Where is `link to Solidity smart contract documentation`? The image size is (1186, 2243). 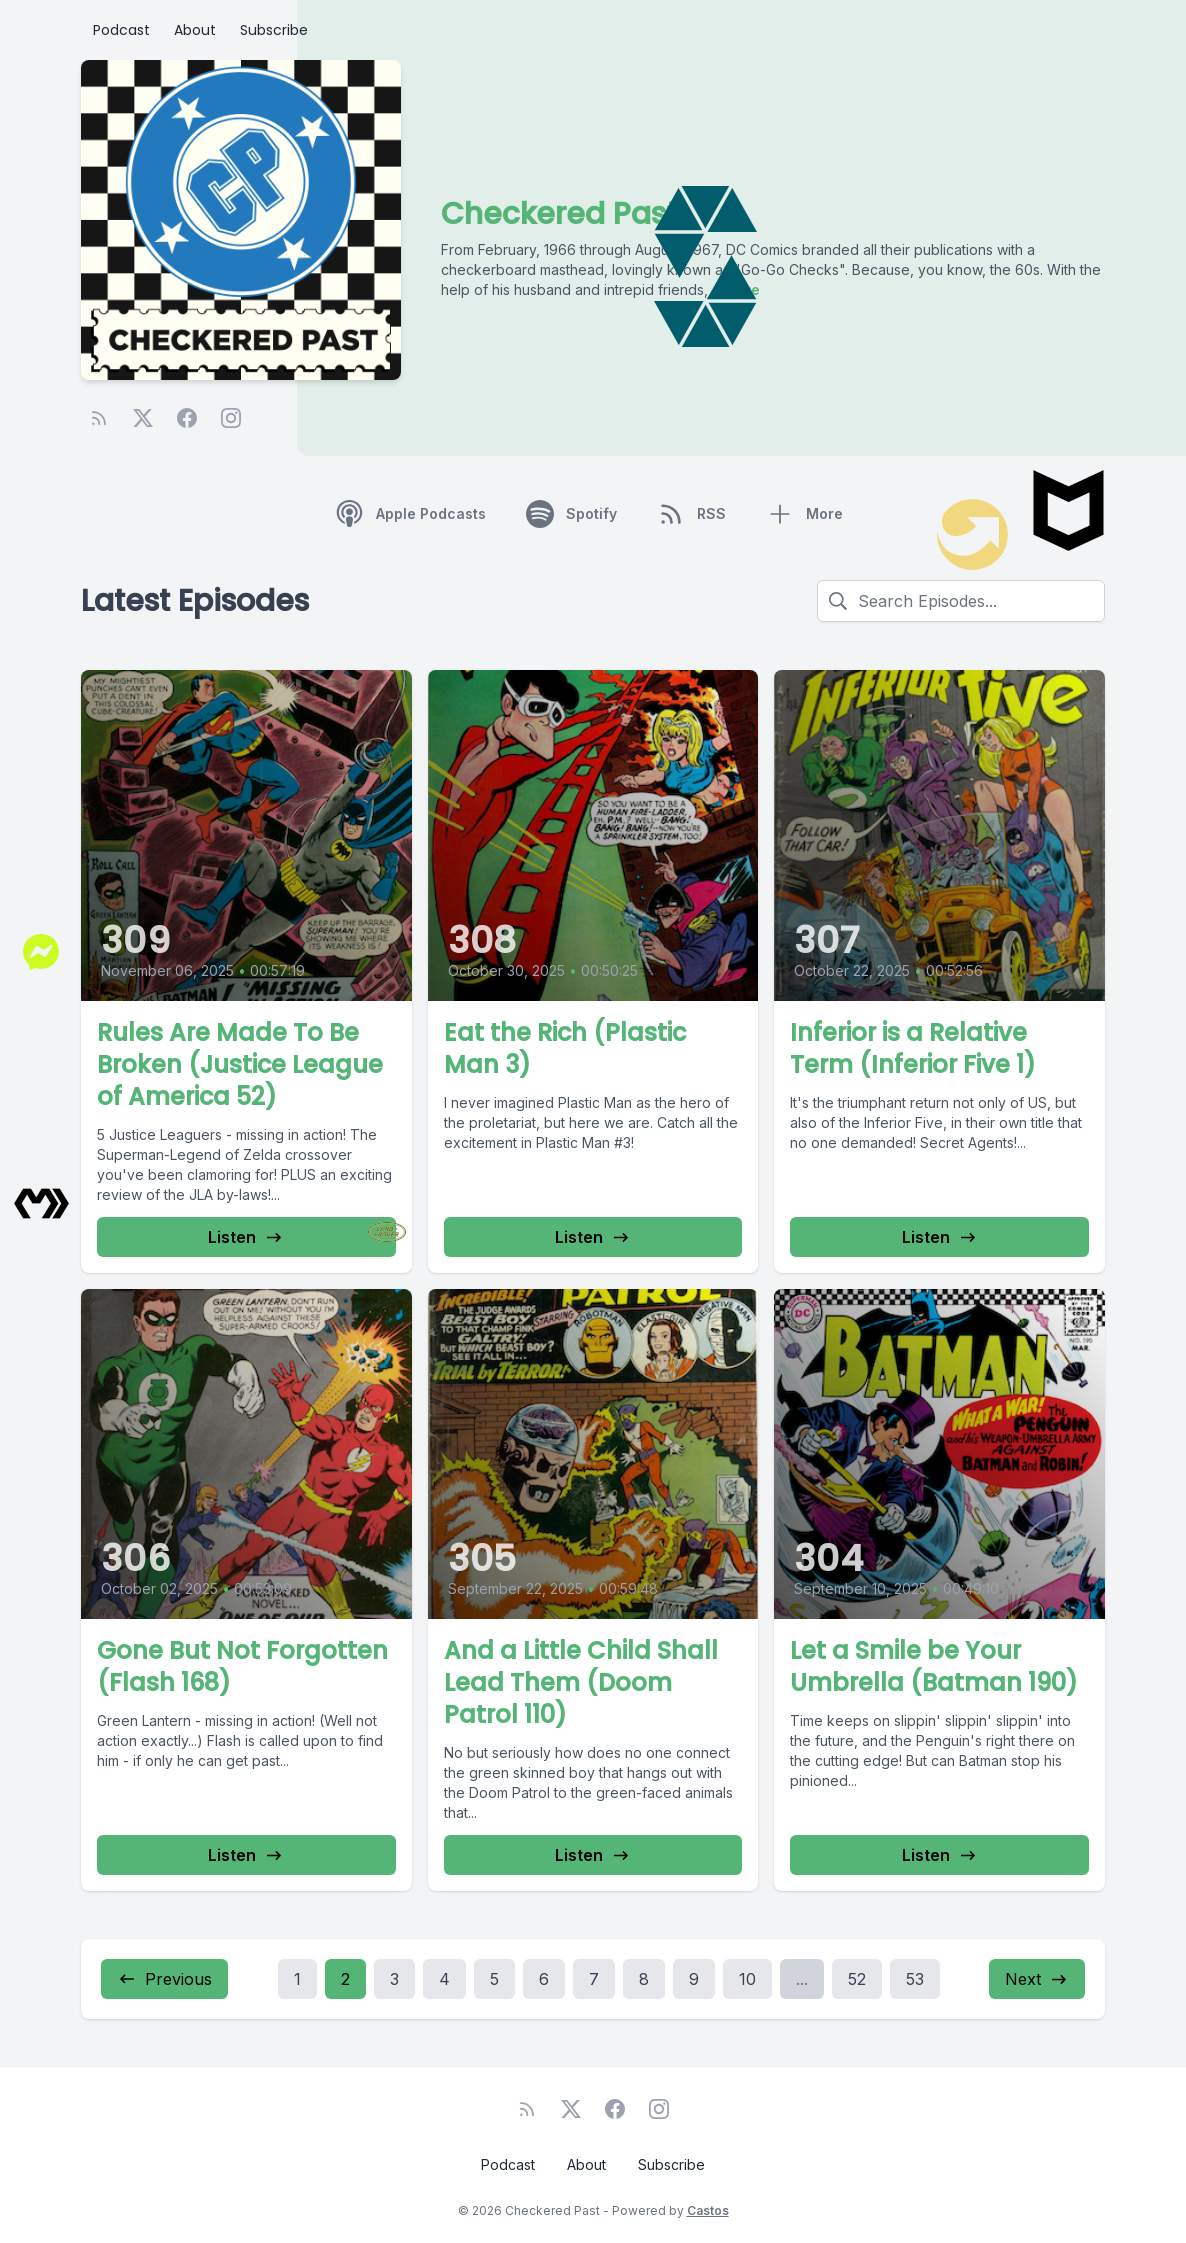 link to Solidity smart contract documentation is located at coordinates (705, 266).